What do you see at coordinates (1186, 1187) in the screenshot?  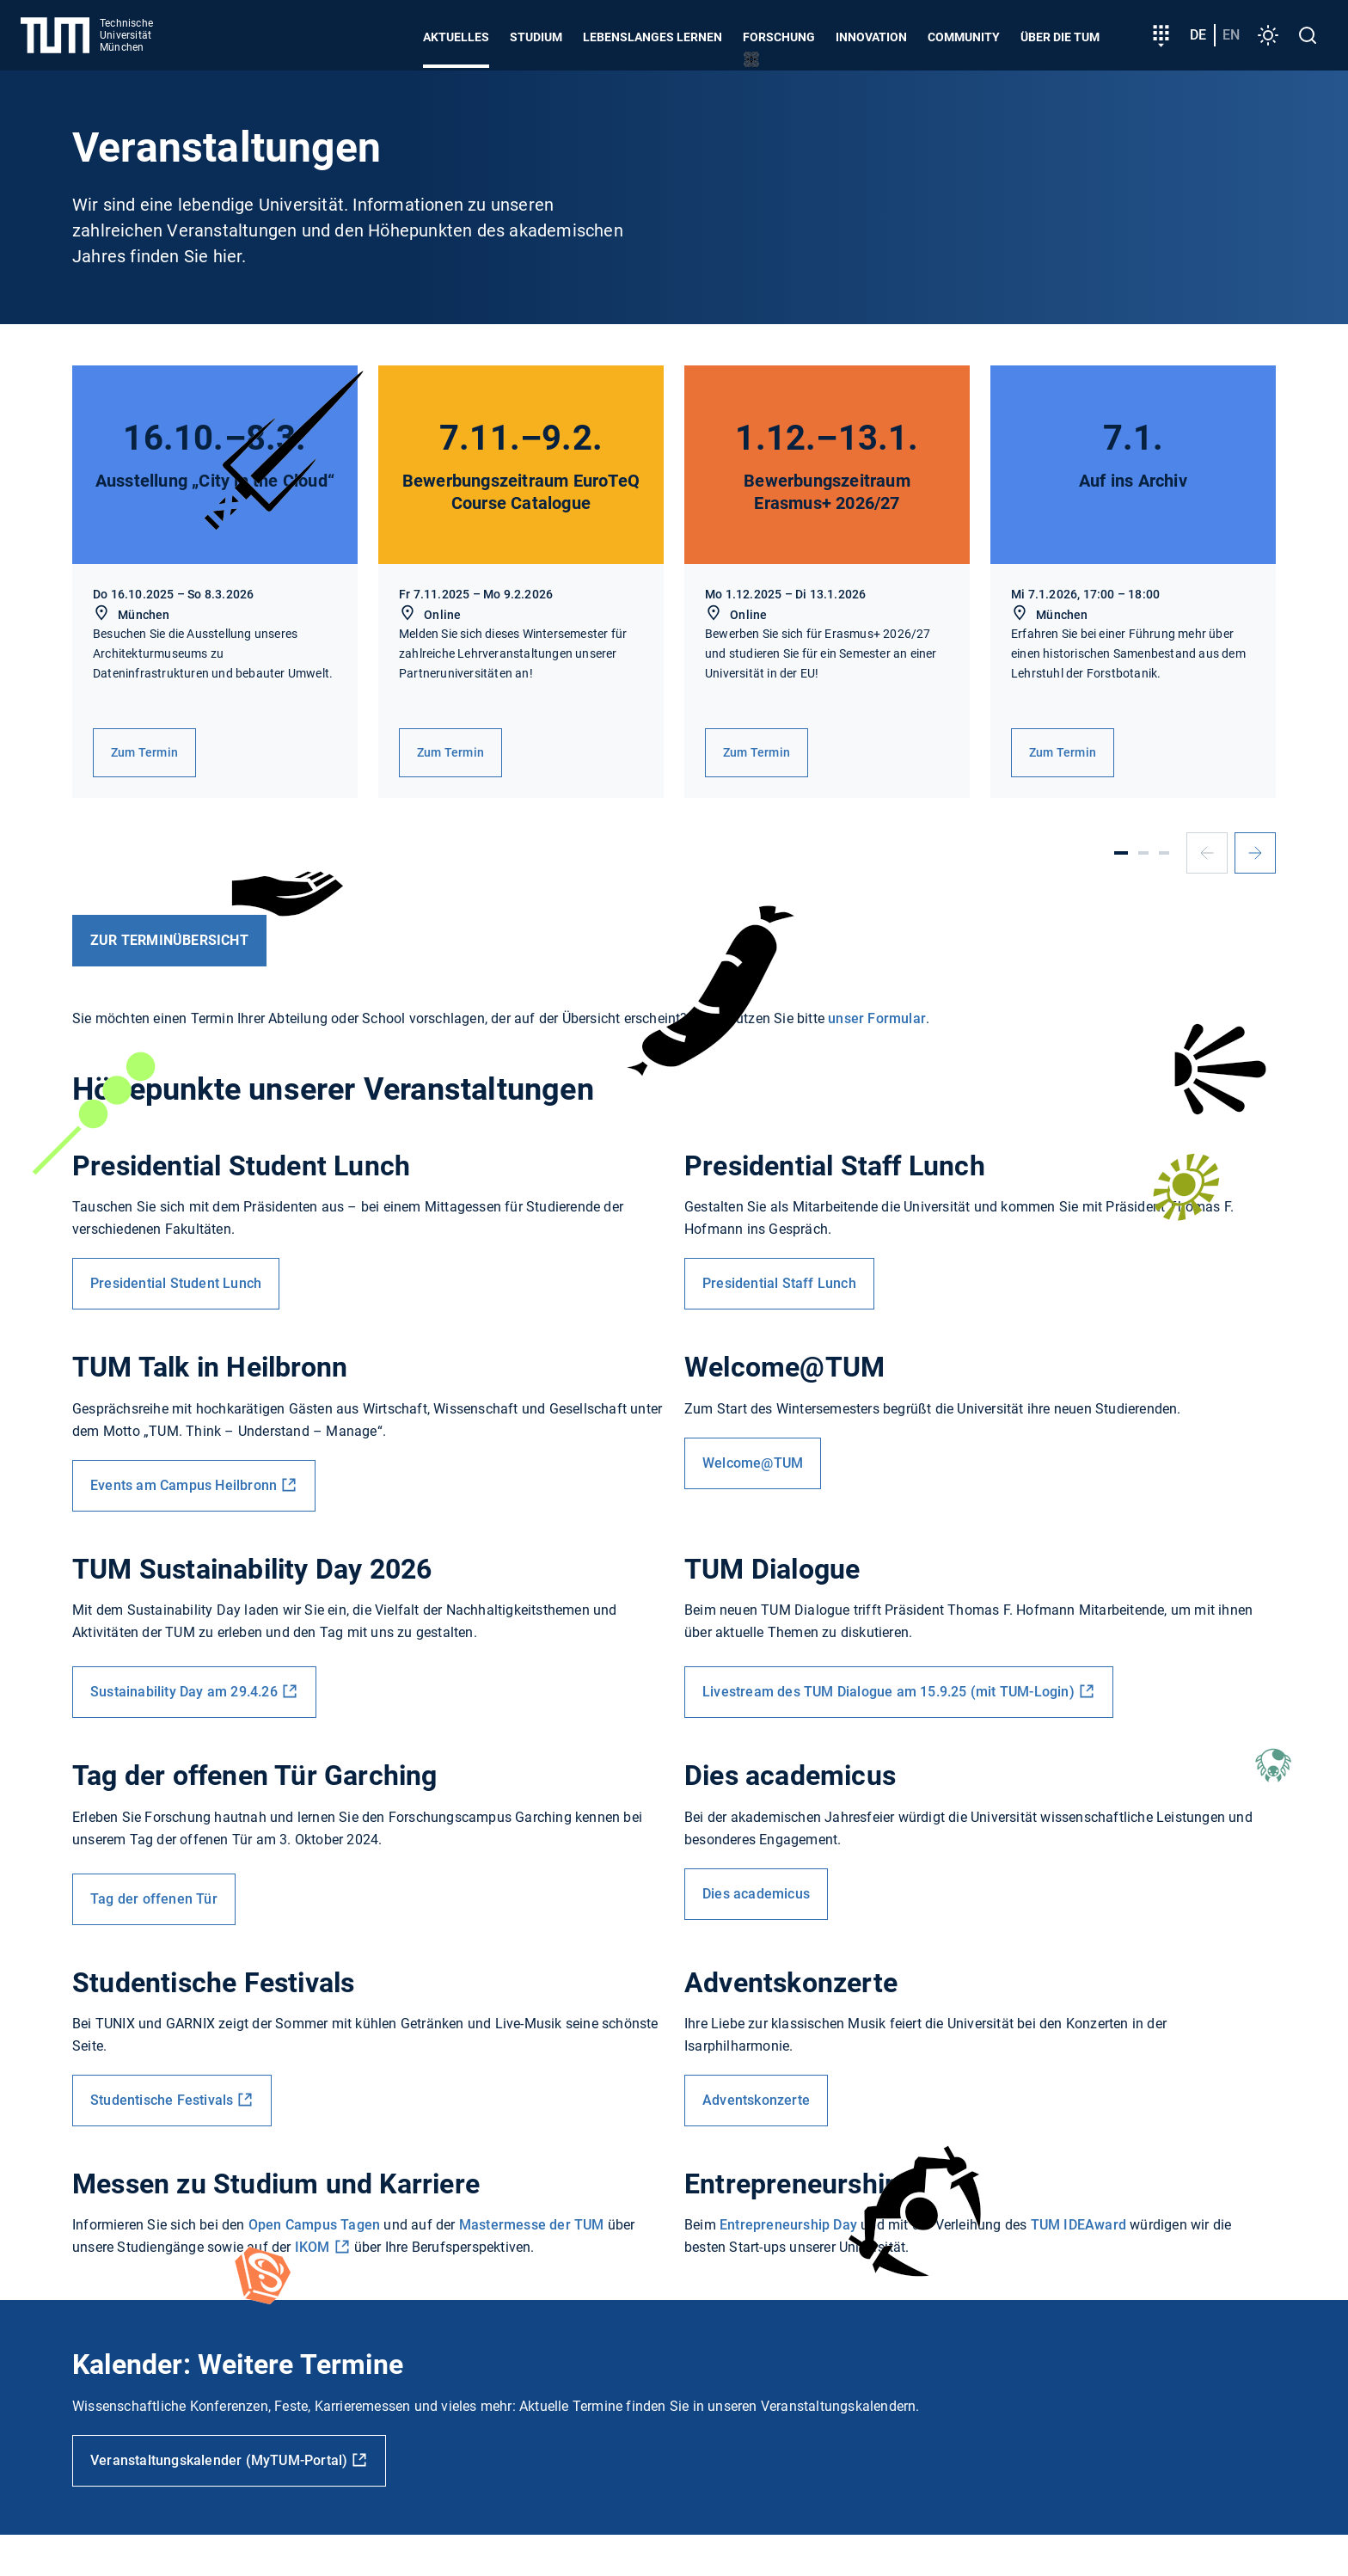 I see `indicates a solar or radiant energy ability` at bounding box center [1186, 1187].